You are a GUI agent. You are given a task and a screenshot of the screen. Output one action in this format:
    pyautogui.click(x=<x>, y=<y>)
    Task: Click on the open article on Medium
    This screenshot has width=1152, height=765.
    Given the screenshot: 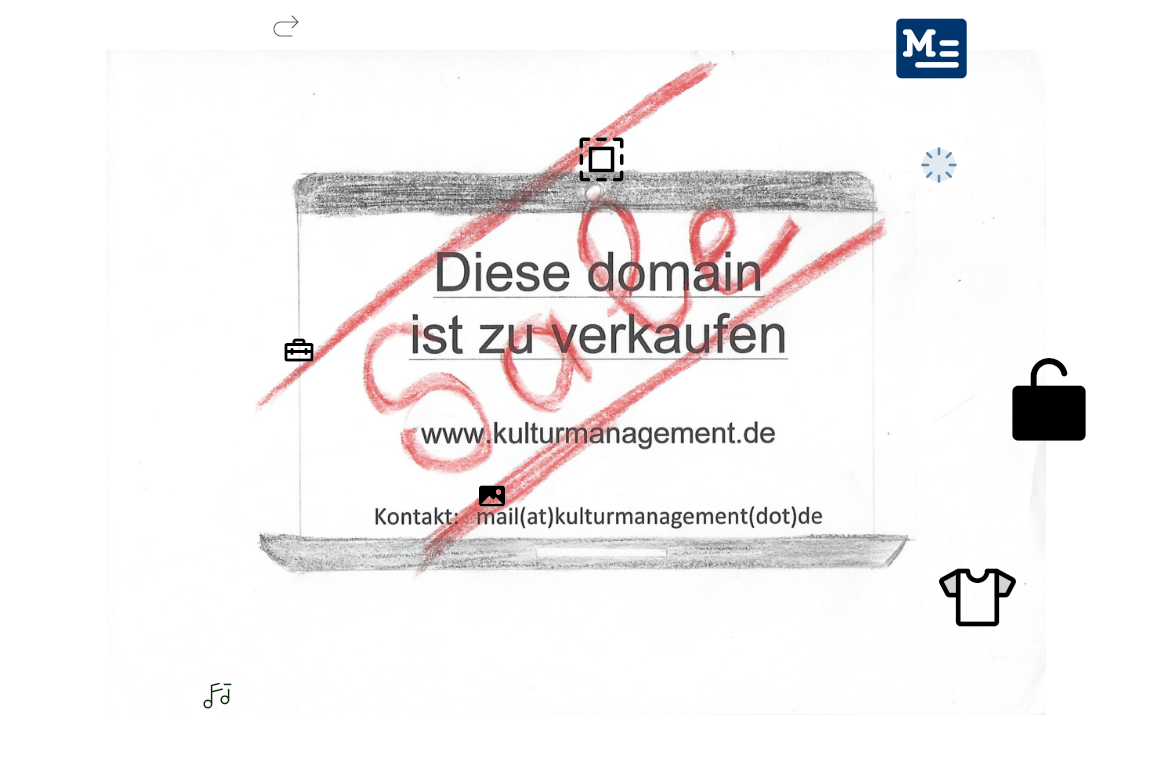 What is the action you would take?
    pyautogui.click(x=931, y=48)
    